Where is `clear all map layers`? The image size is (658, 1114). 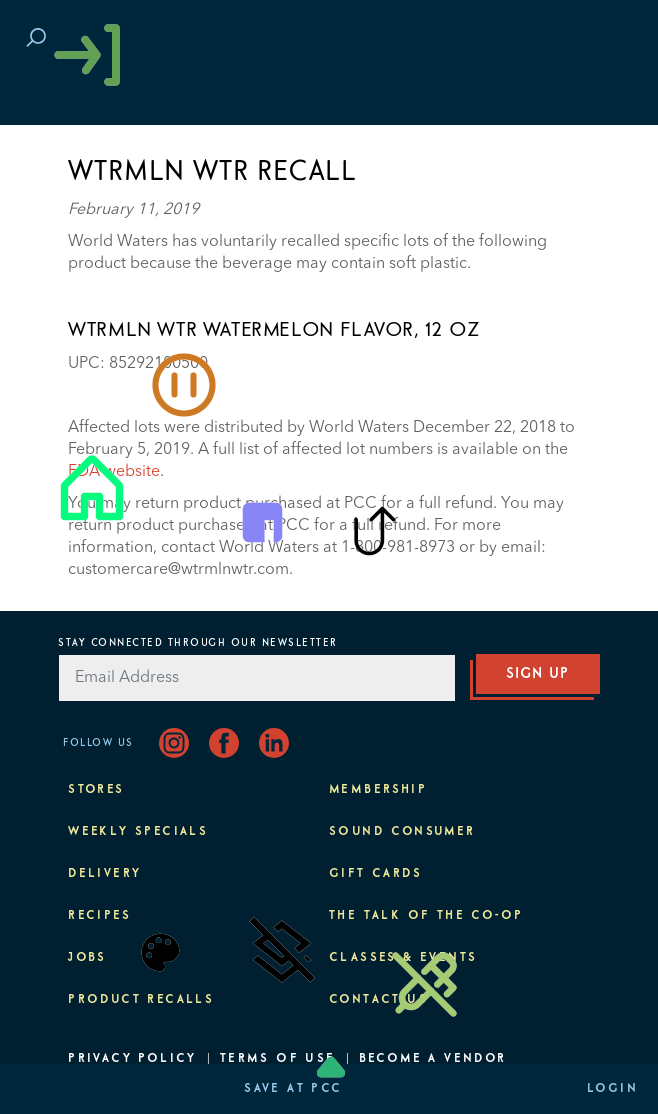 clear all map layers is located at coordinates (282, 953).